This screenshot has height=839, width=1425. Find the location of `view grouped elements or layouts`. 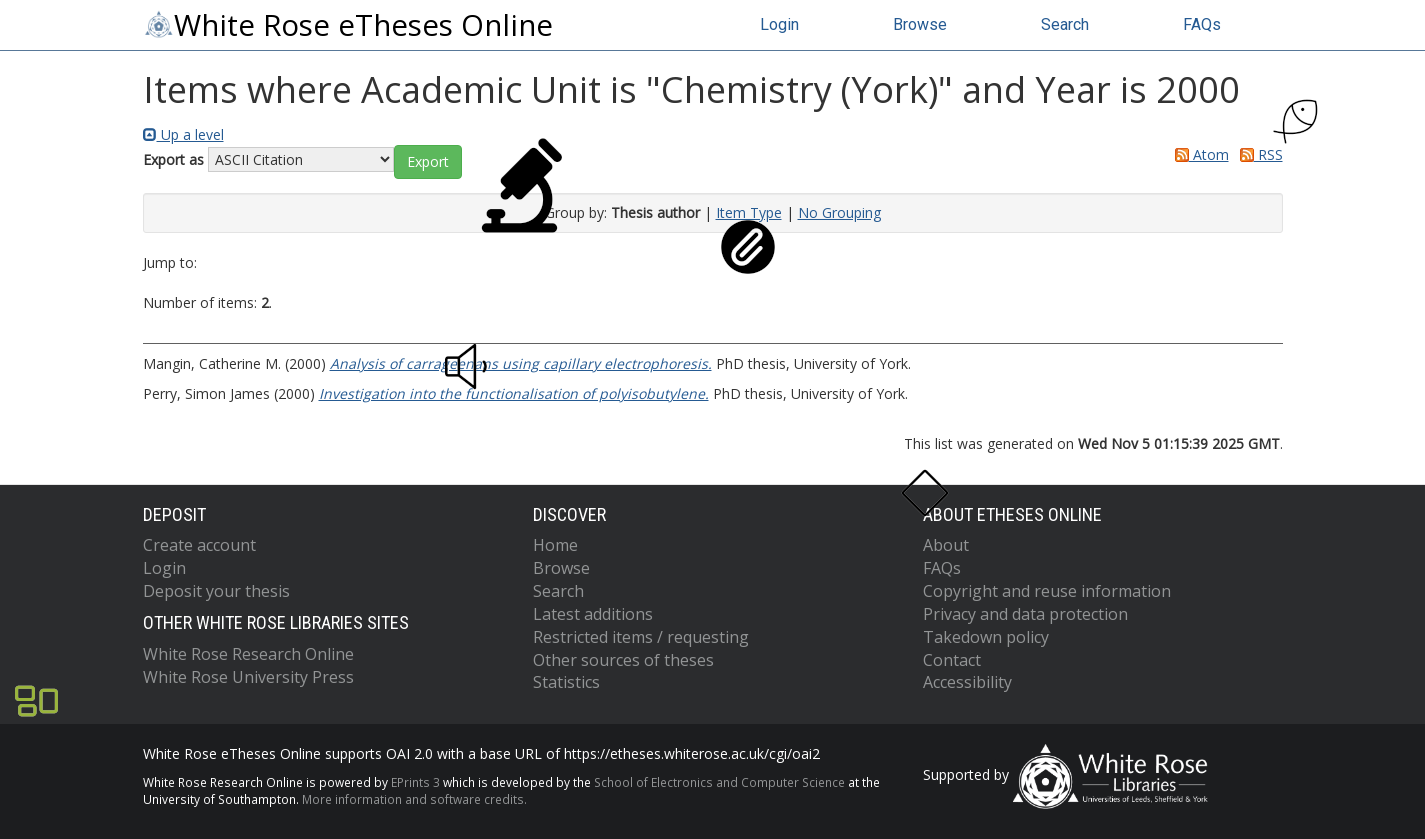

view grouped elements or layouts is located at coordinates (36, 699).